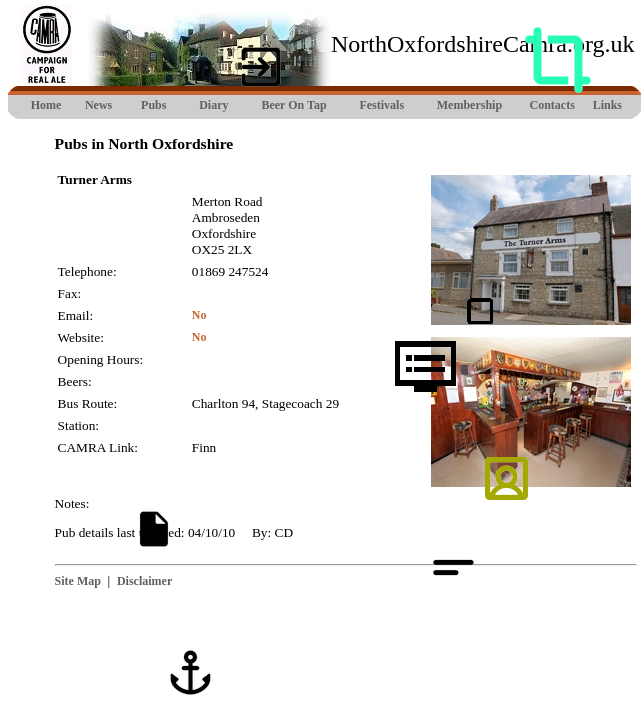 The height and width of the screenshot is (720, 641). I want to click on access DVR or recorded content, so click(425, 366).